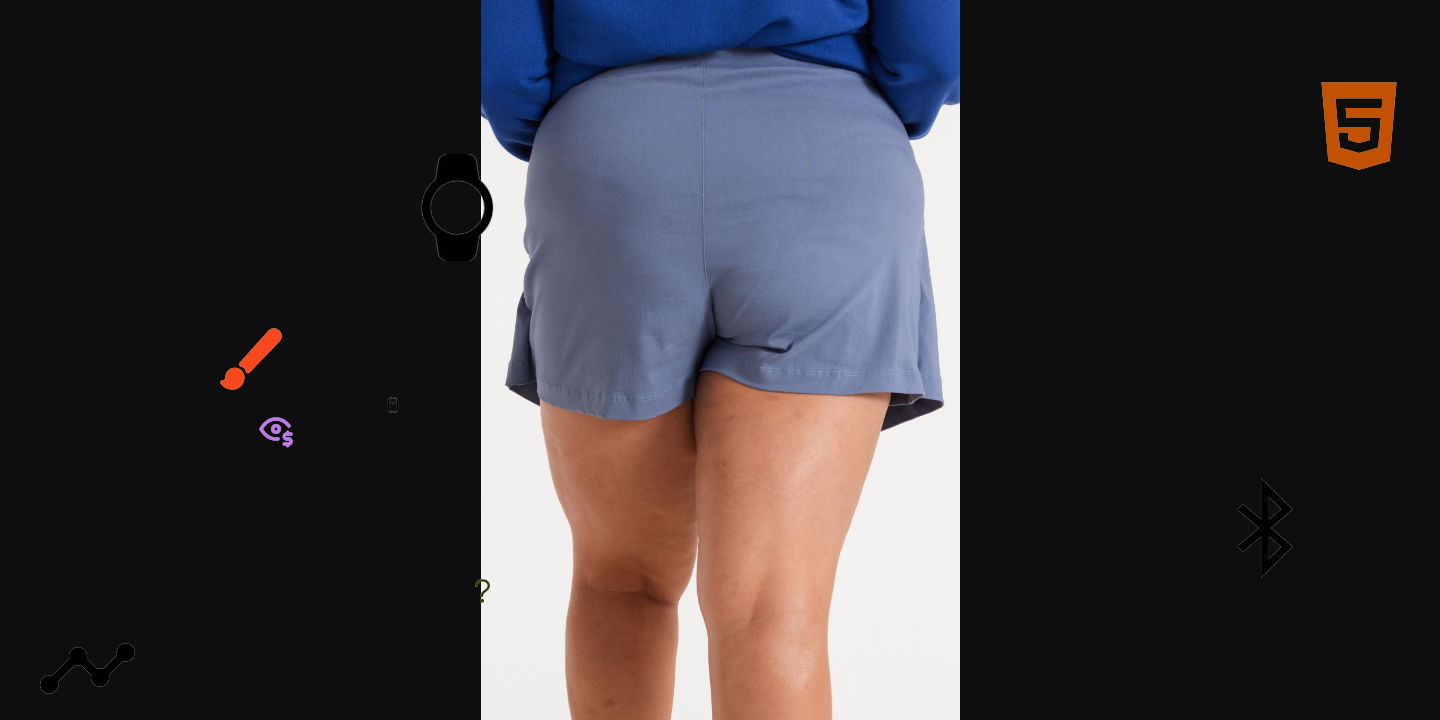 The image size is (1440, 720). What do you see at coordinates (276, 429) in the screenshot?
I see `view pricing or cost details` at bounding box center [276, 429].